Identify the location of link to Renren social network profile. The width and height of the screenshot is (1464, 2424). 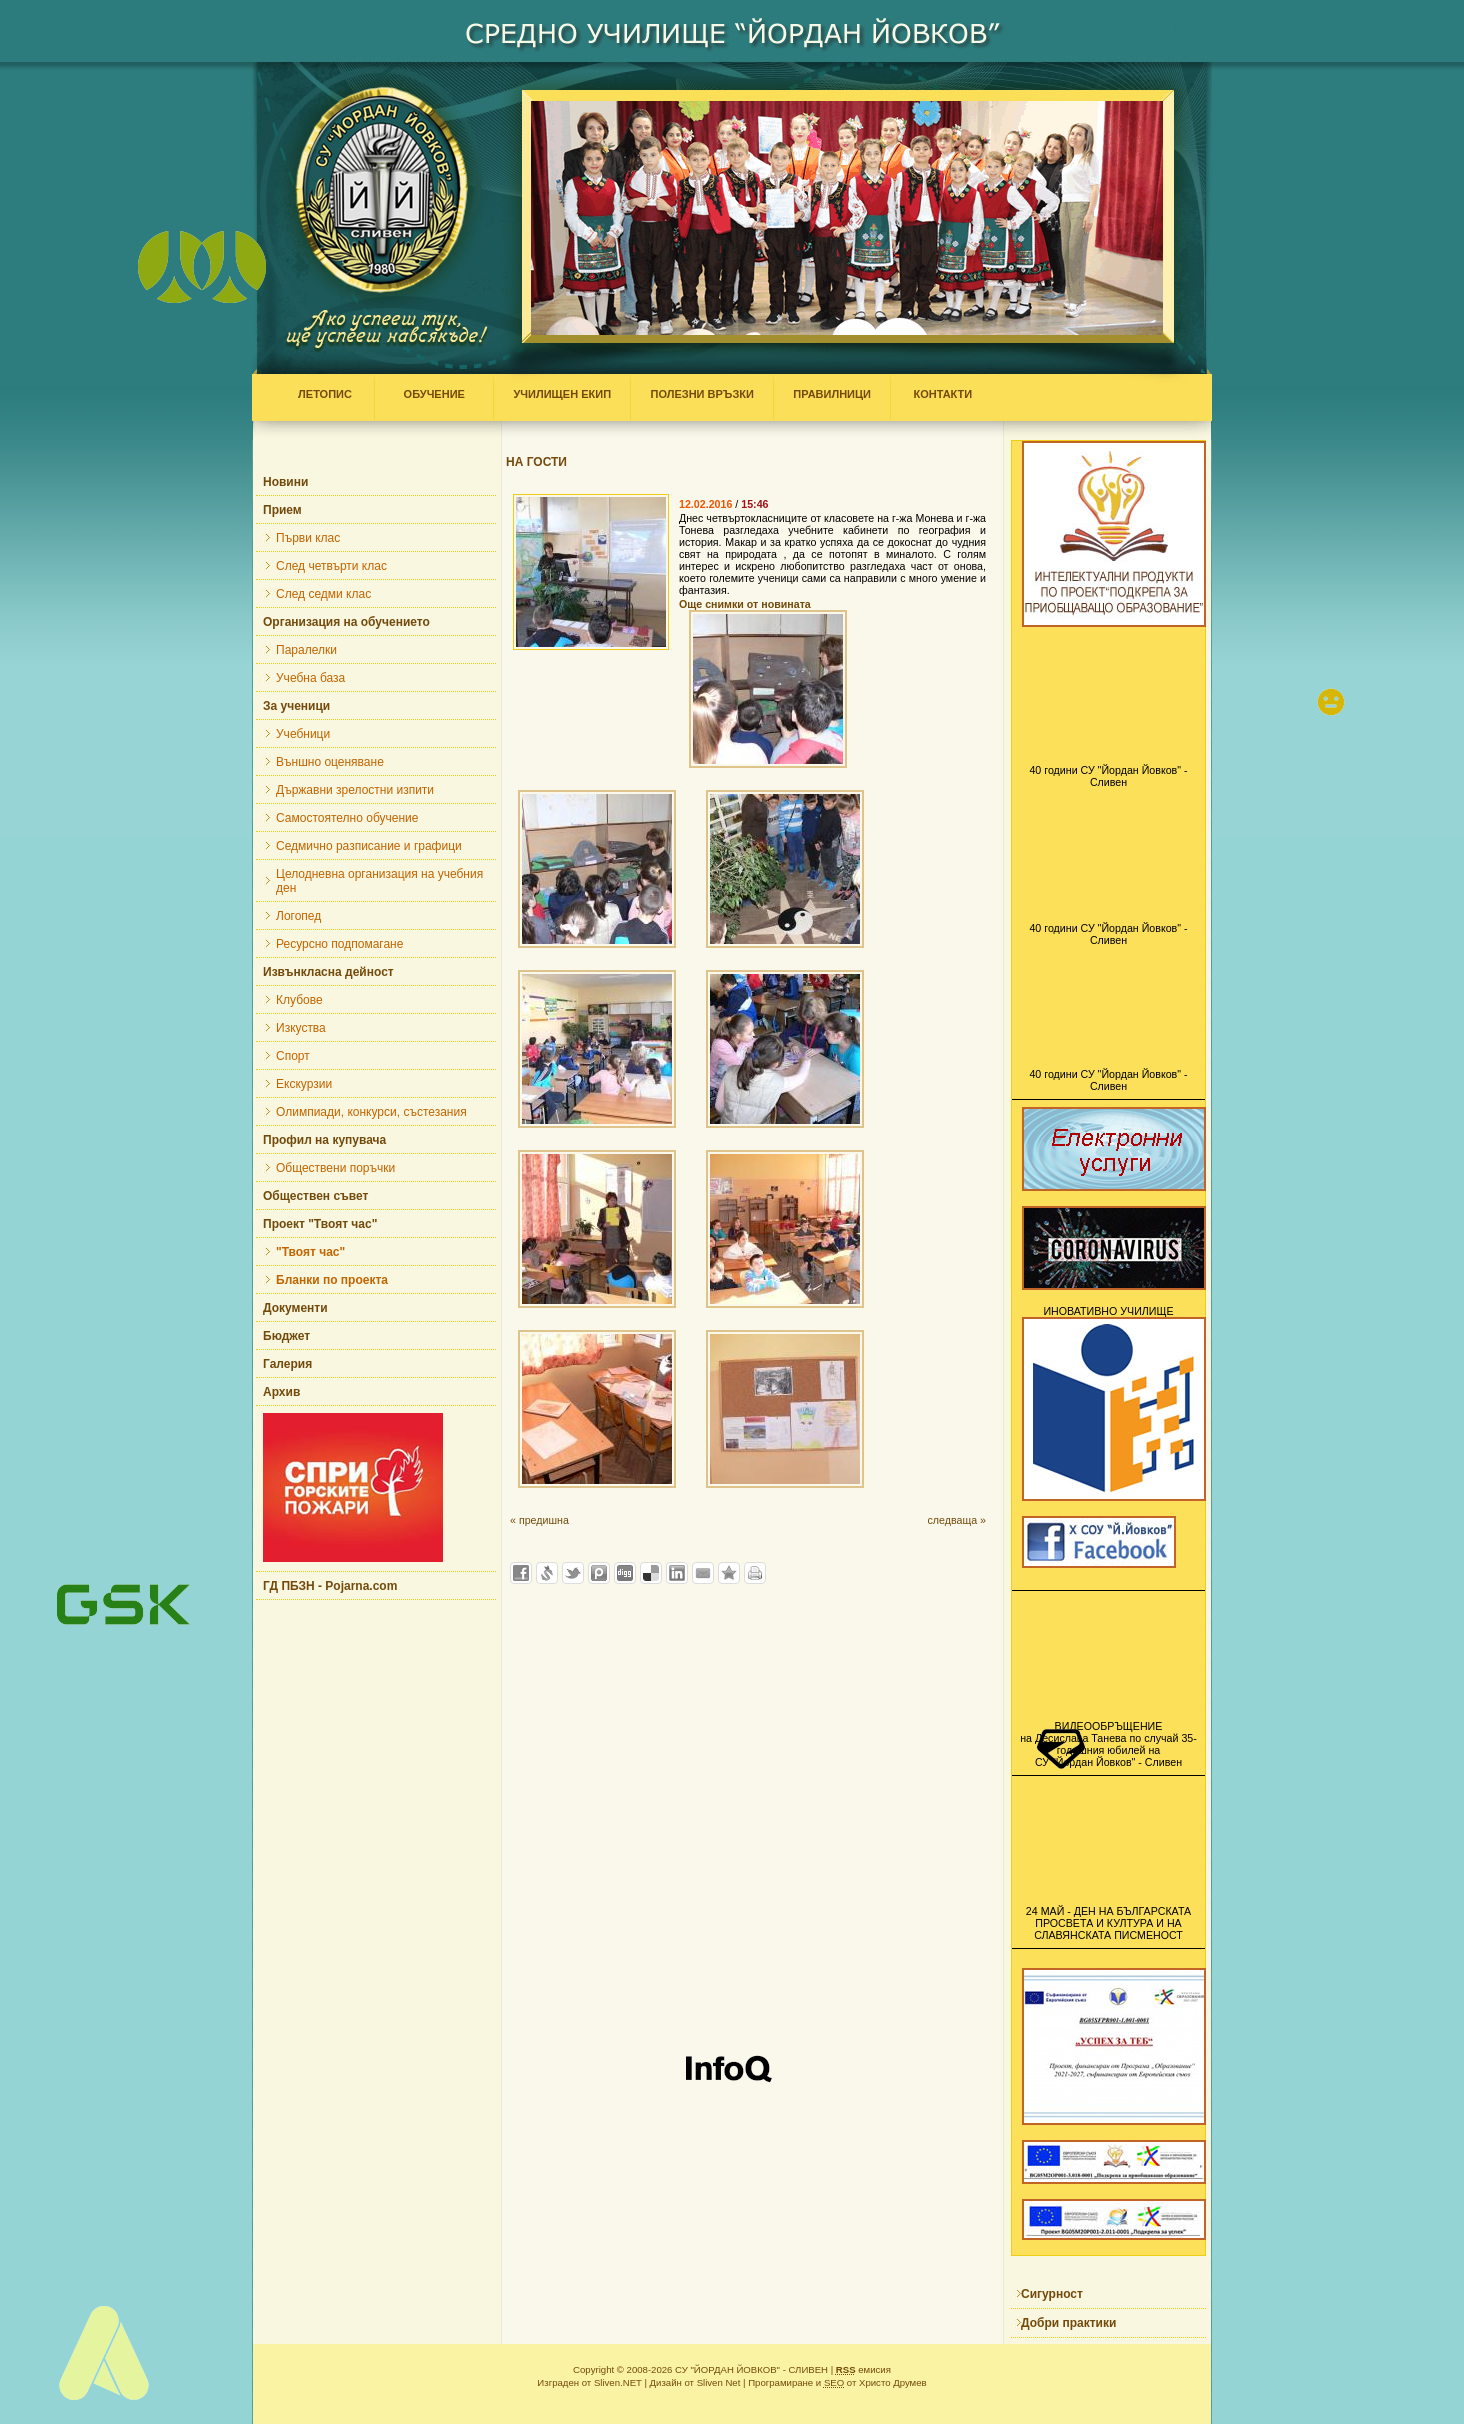
(202, 267).